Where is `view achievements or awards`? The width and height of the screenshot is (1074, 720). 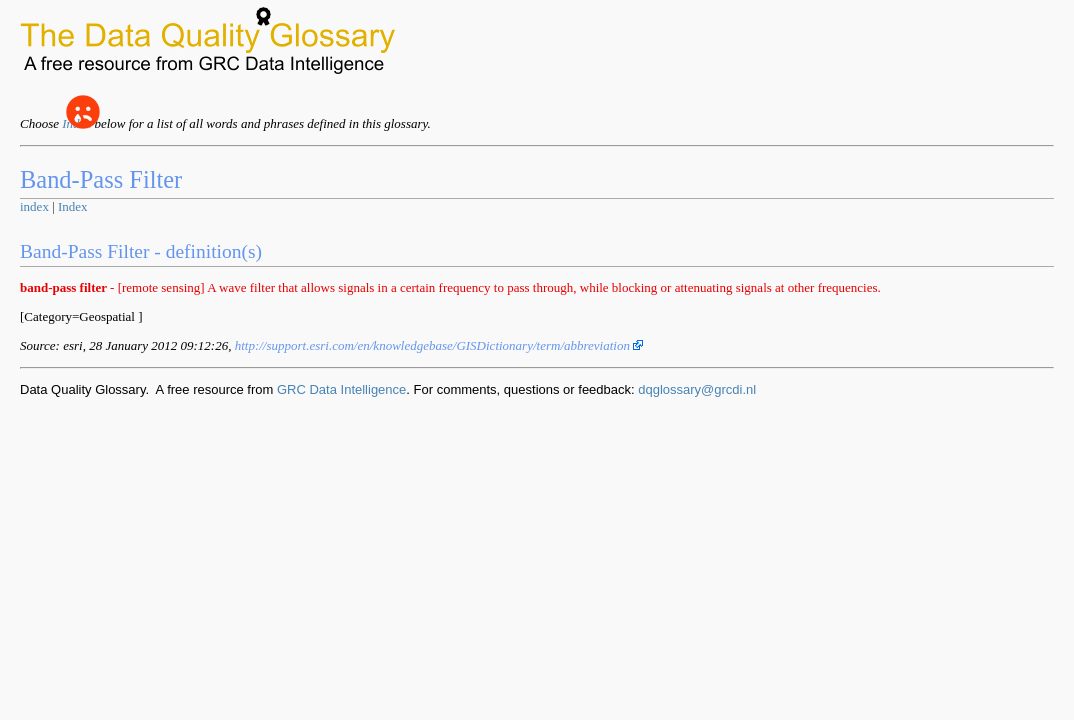
view achievements or awards is located at coordinates (263, 16).